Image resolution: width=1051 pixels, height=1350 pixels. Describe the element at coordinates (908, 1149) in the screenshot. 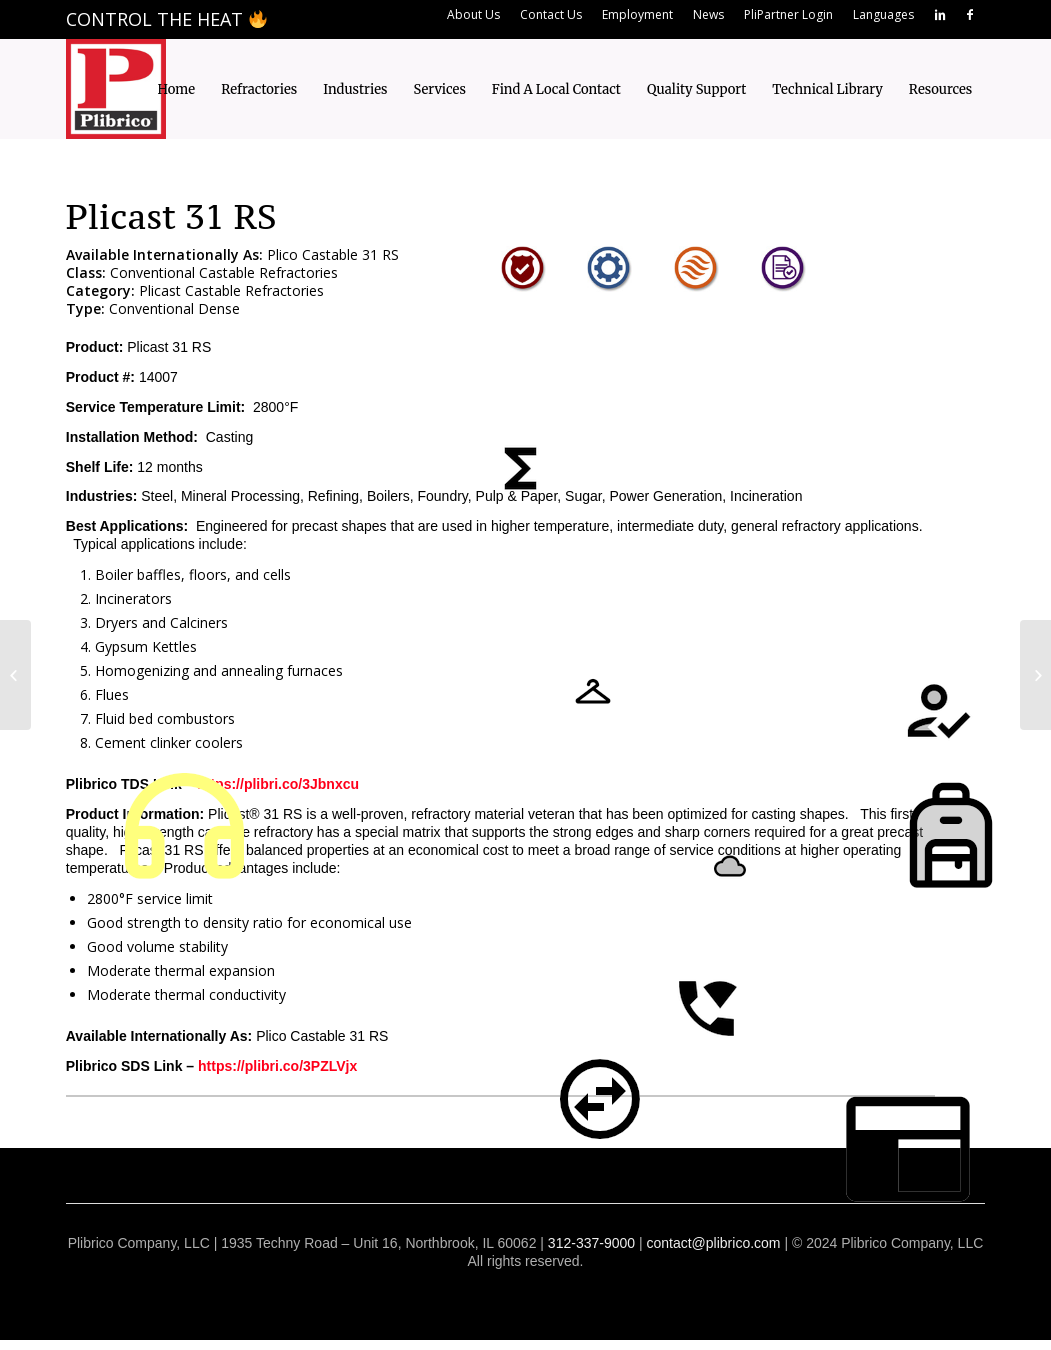

I see `switch to layout view` at that location.